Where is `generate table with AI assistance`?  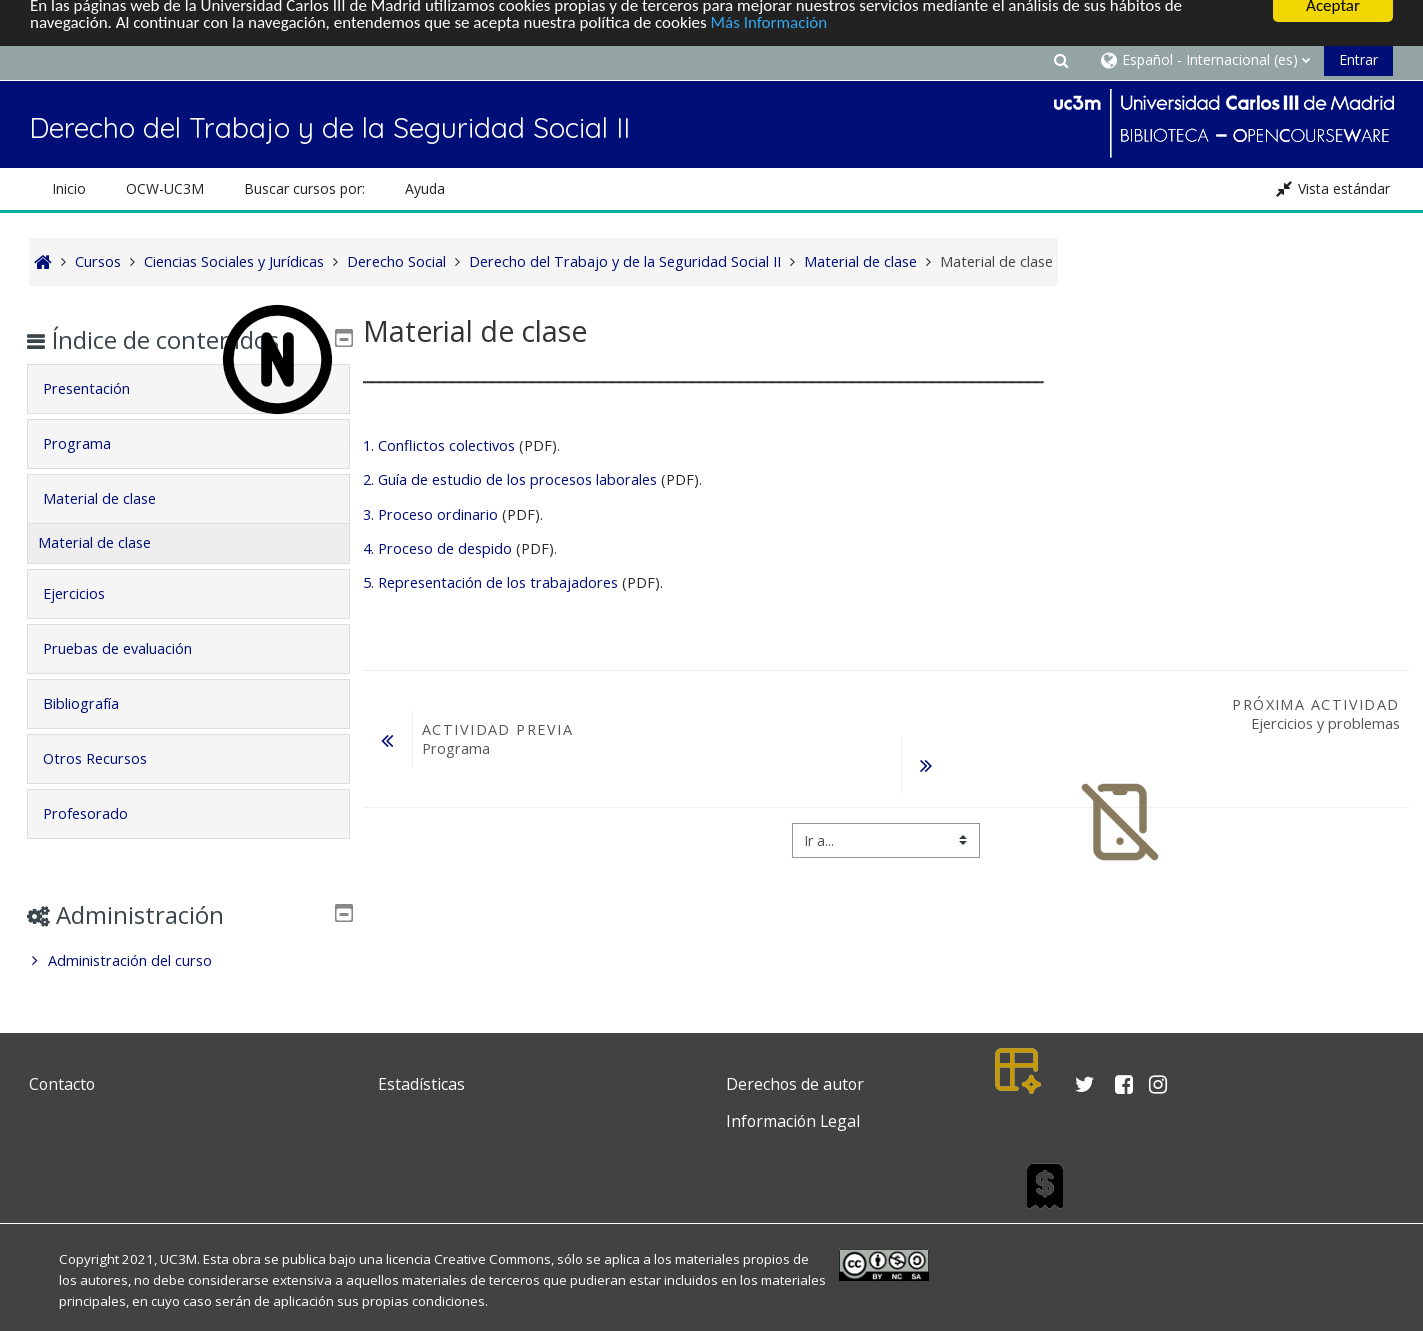 generate table with AI assistance is located at coordinates (1016, 1069).